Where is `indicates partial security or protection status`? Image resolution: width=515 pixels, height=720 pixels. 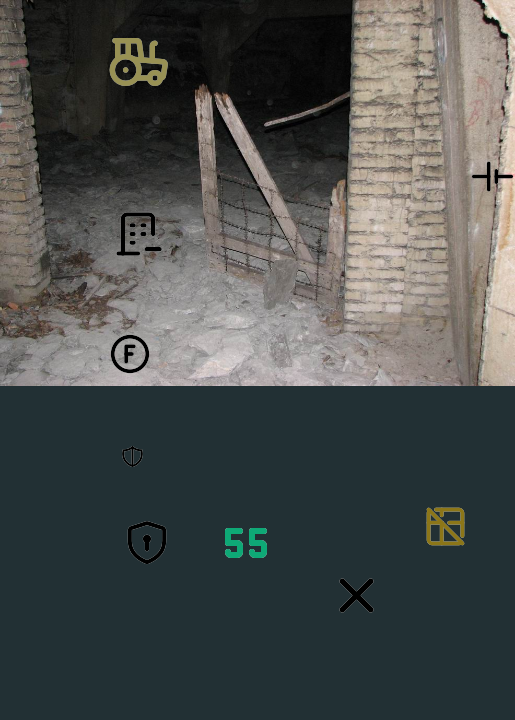
indicates partial security or protection status is located at coordinates (132, 456).